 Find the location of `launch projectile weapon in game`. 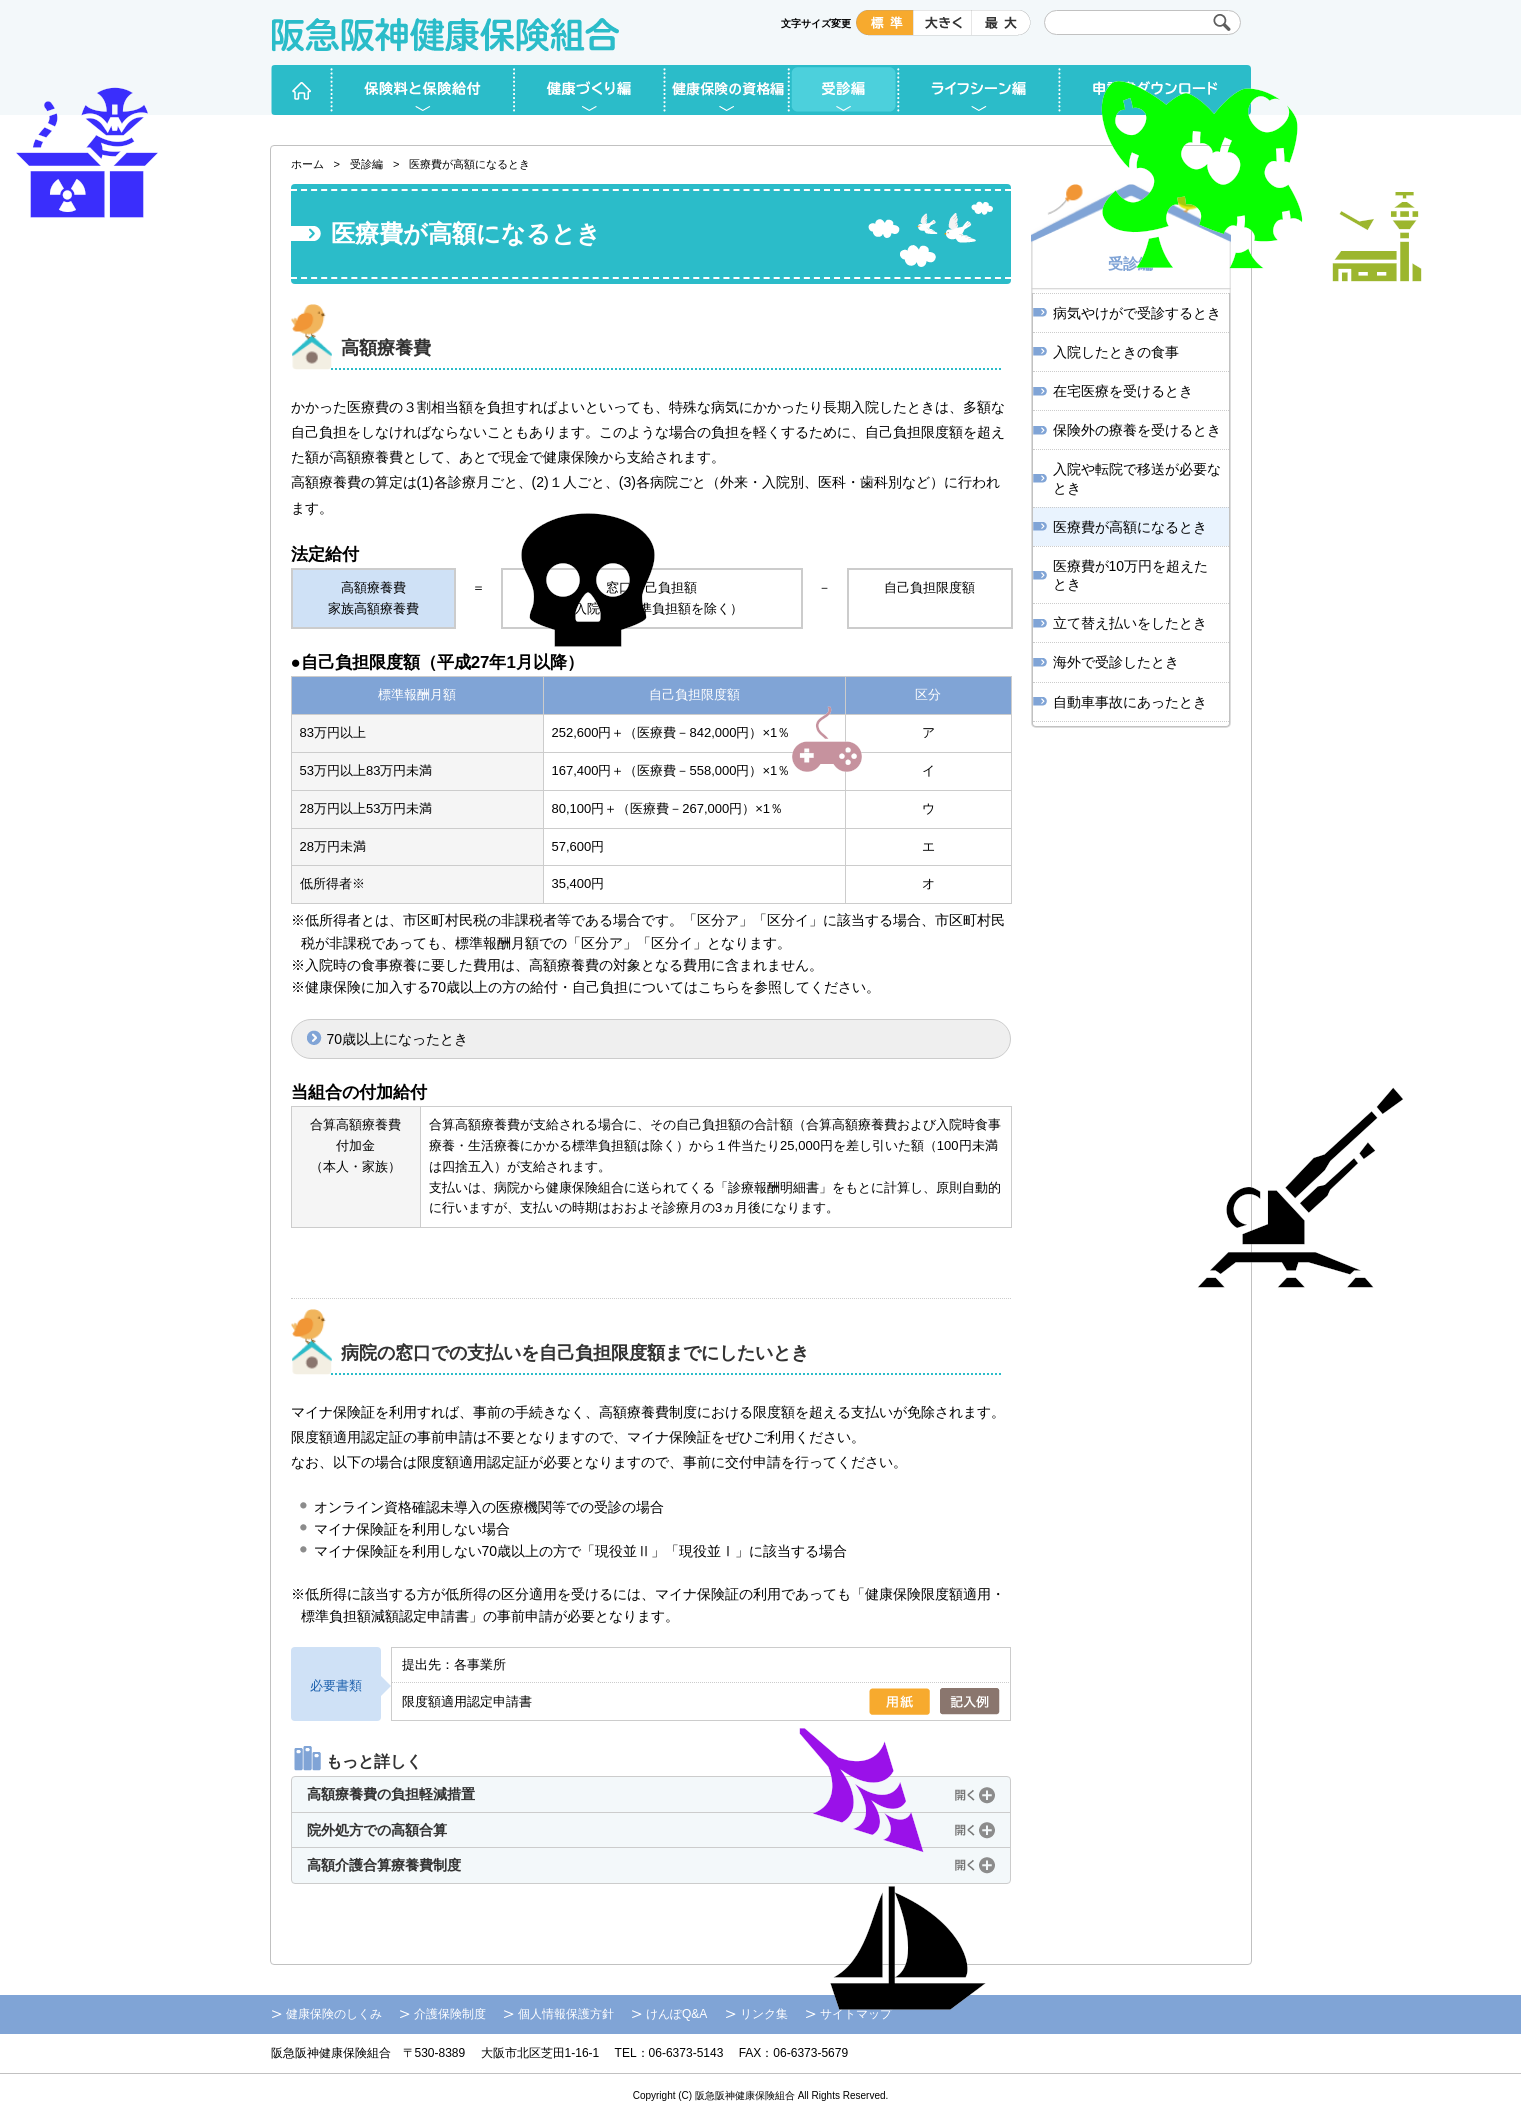

launch projectile weapon in game is located at coordinates (862, 1791).